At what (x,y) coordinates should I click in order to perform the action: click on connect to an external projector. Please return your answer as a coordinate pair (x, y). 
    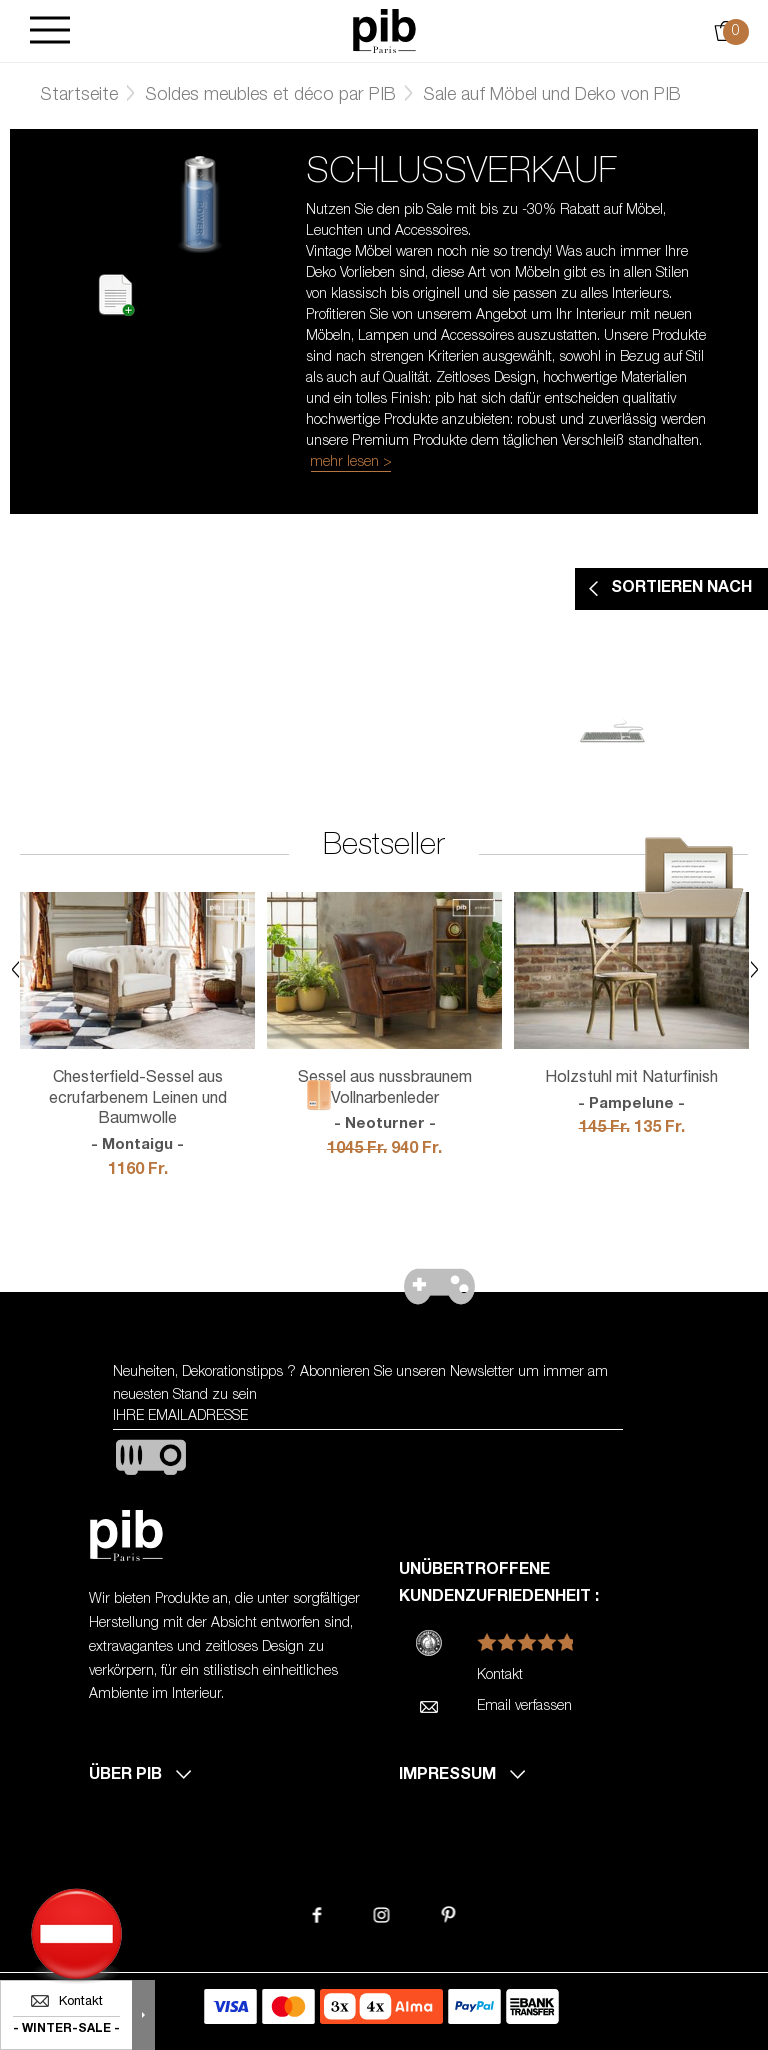
    Looking at the image, I should click on (151, 1453).